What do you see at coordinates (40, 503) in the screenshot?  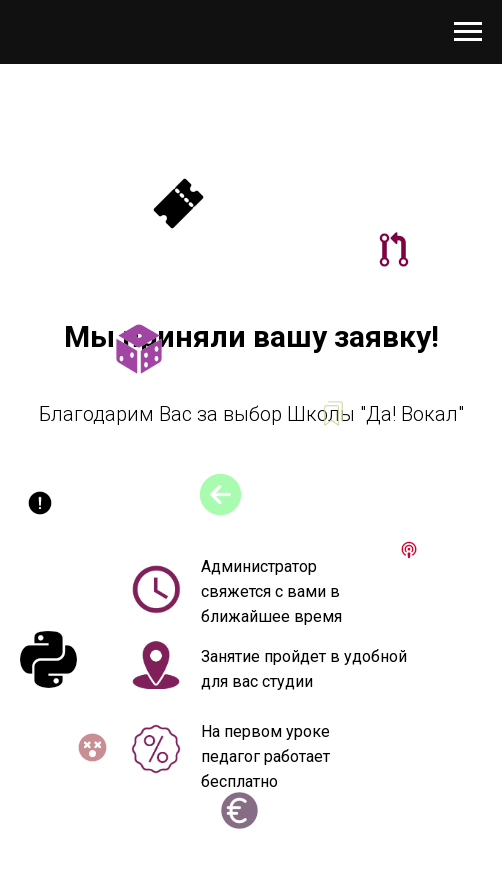 I see `indicates a warning or error state` at bounding box center [40, 503].